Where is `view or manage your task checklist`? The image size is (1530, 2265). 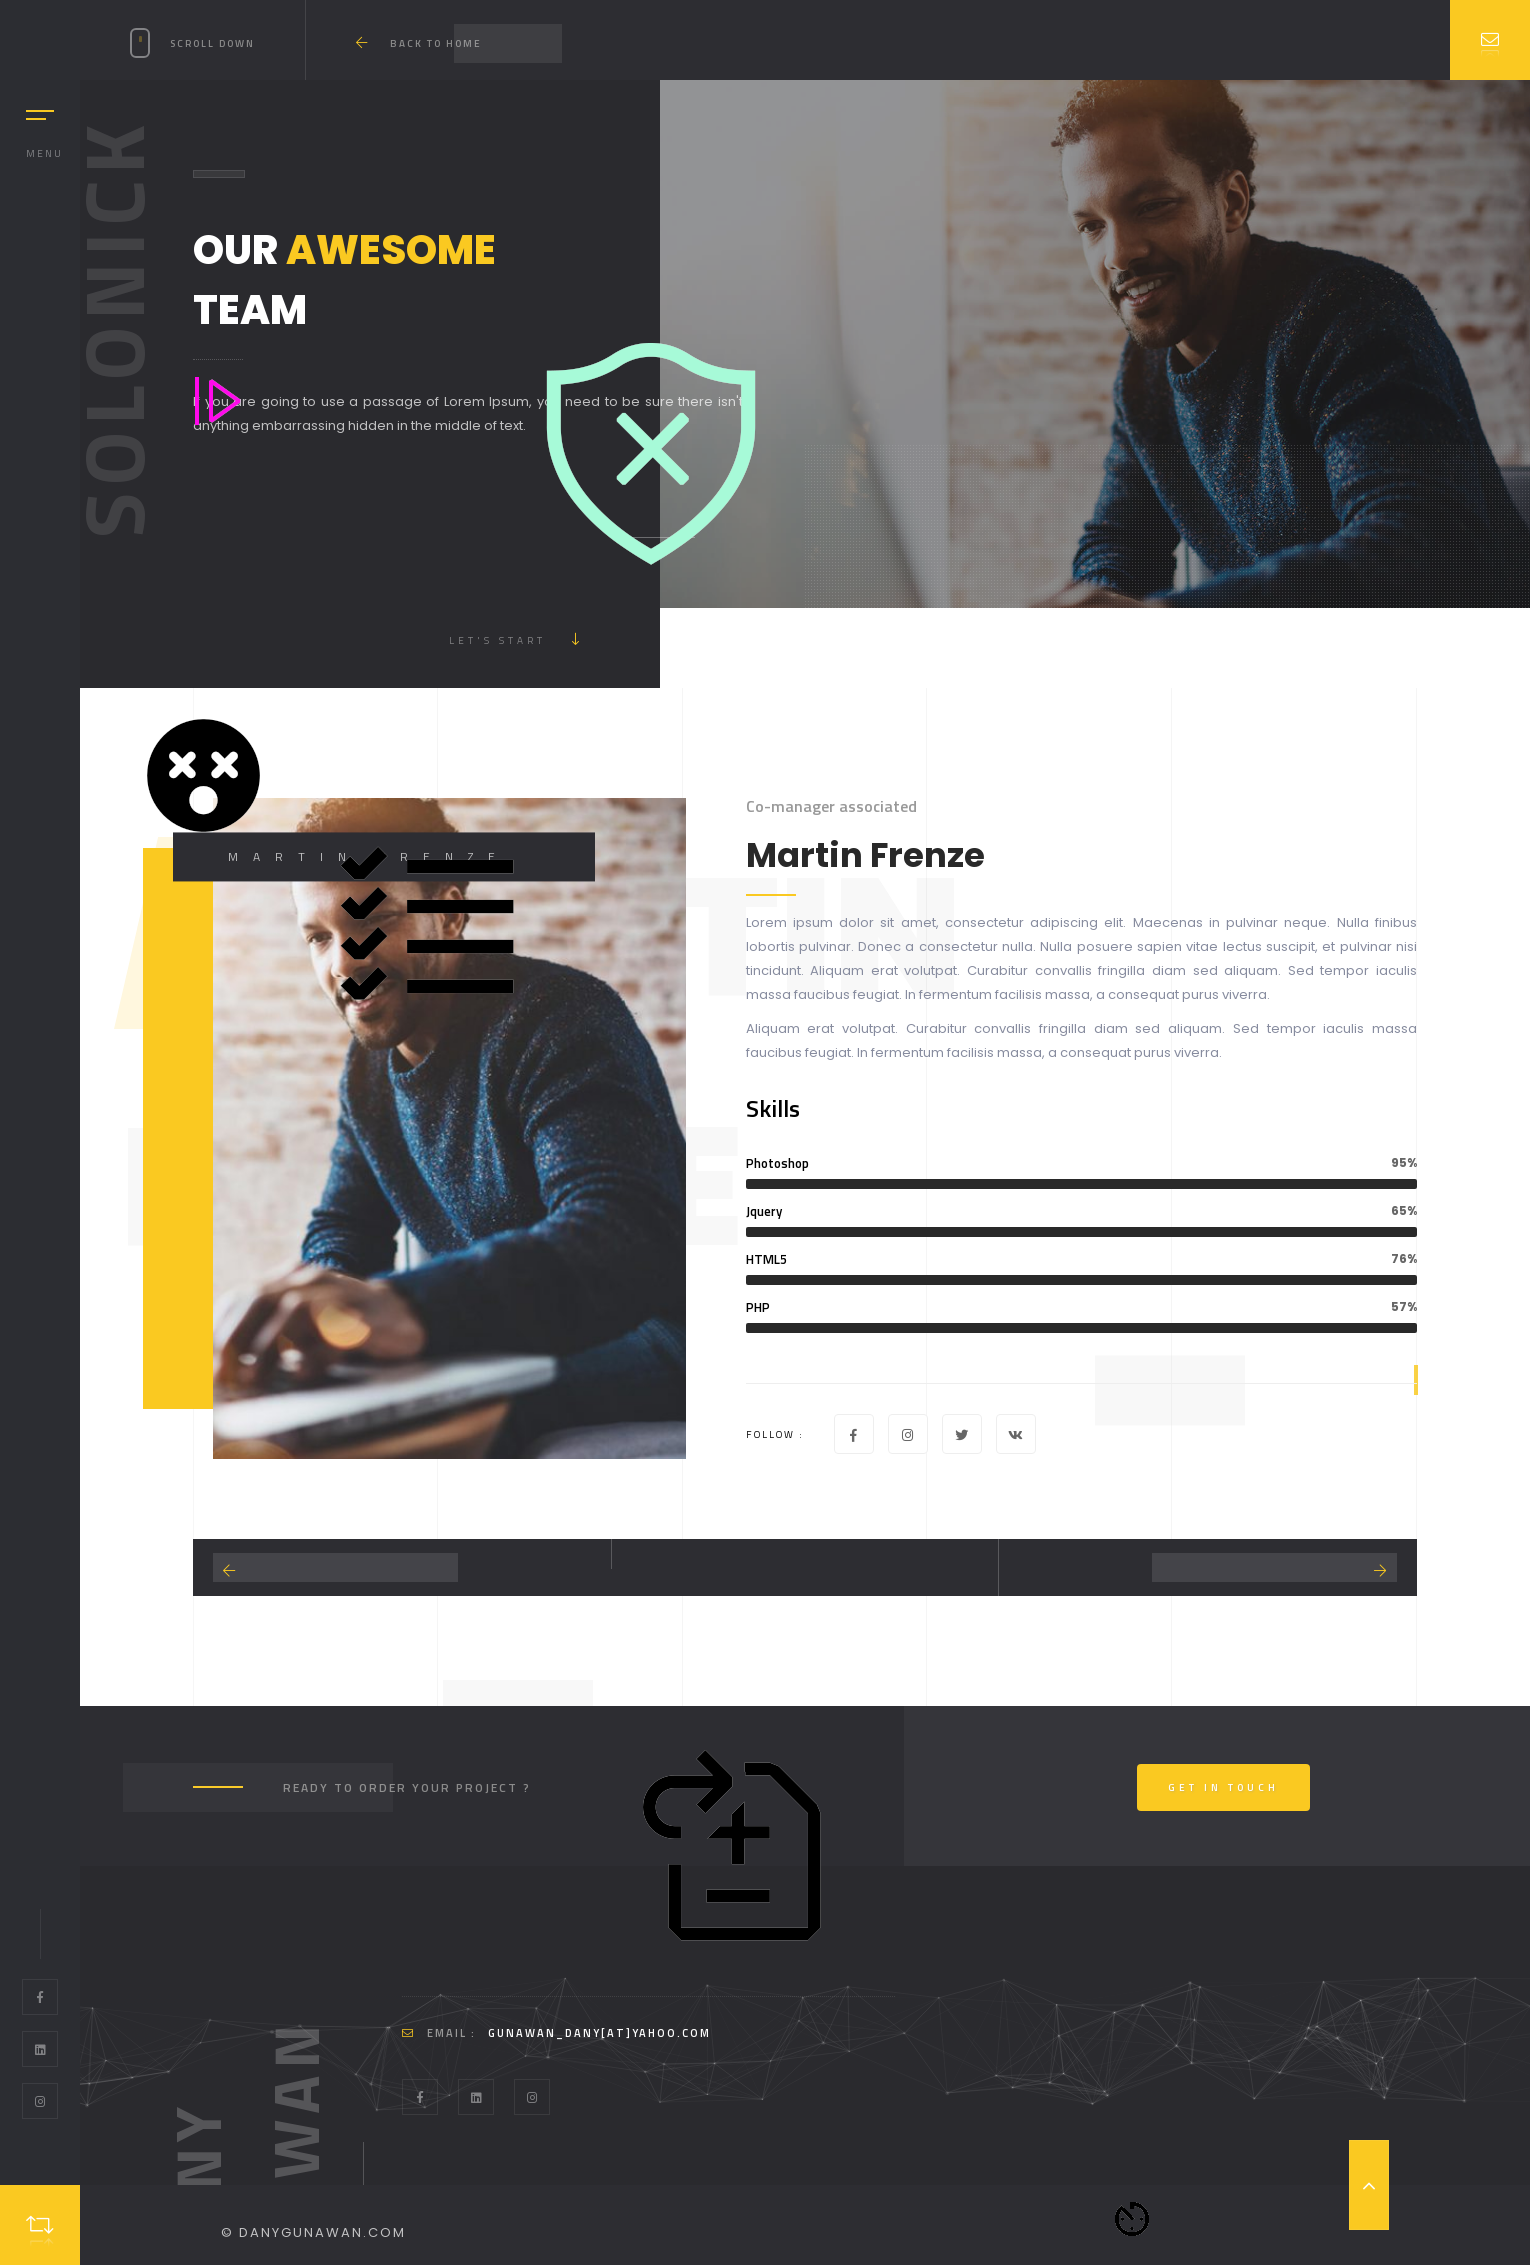
view or manage your task checklist is located at coordinates (420, 926).